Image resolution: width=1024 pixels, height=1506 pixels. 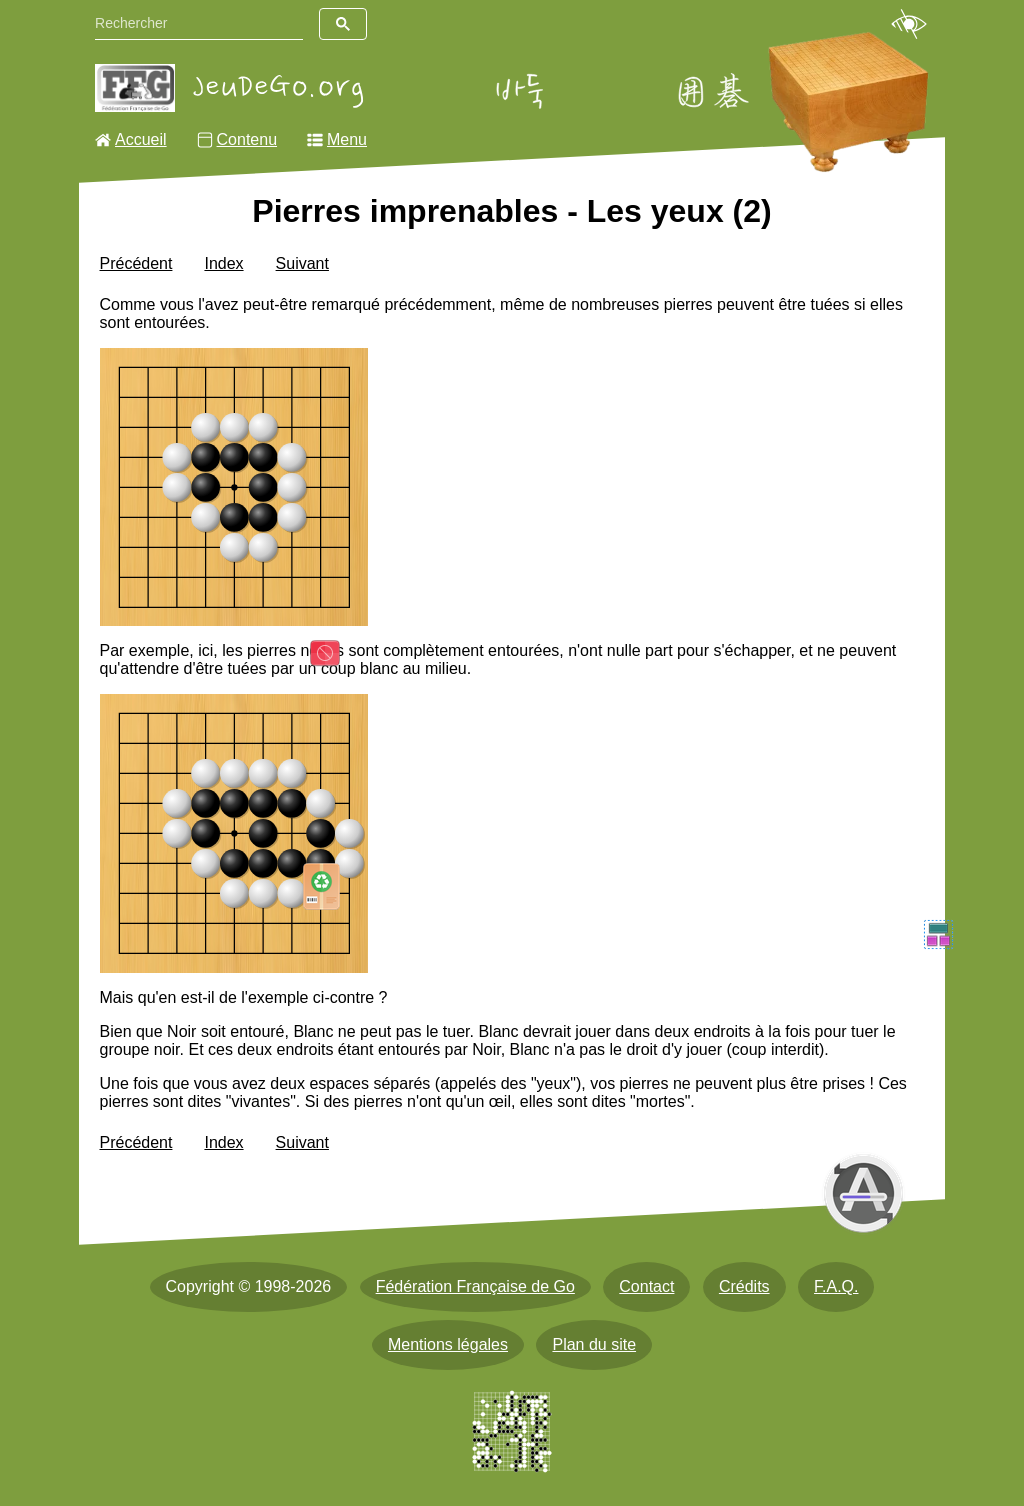 I want to click on indicates a missing or broken image, so click(x=325, y=652).